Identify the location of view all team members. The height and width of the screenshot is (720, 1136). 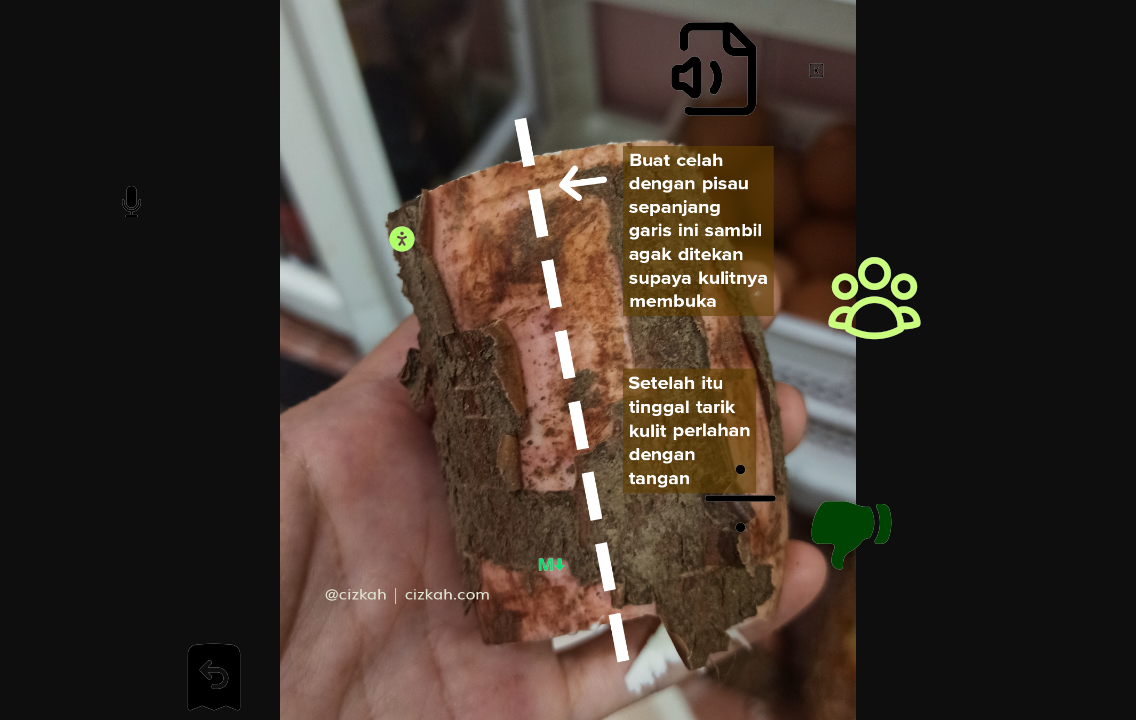
(874, 296).